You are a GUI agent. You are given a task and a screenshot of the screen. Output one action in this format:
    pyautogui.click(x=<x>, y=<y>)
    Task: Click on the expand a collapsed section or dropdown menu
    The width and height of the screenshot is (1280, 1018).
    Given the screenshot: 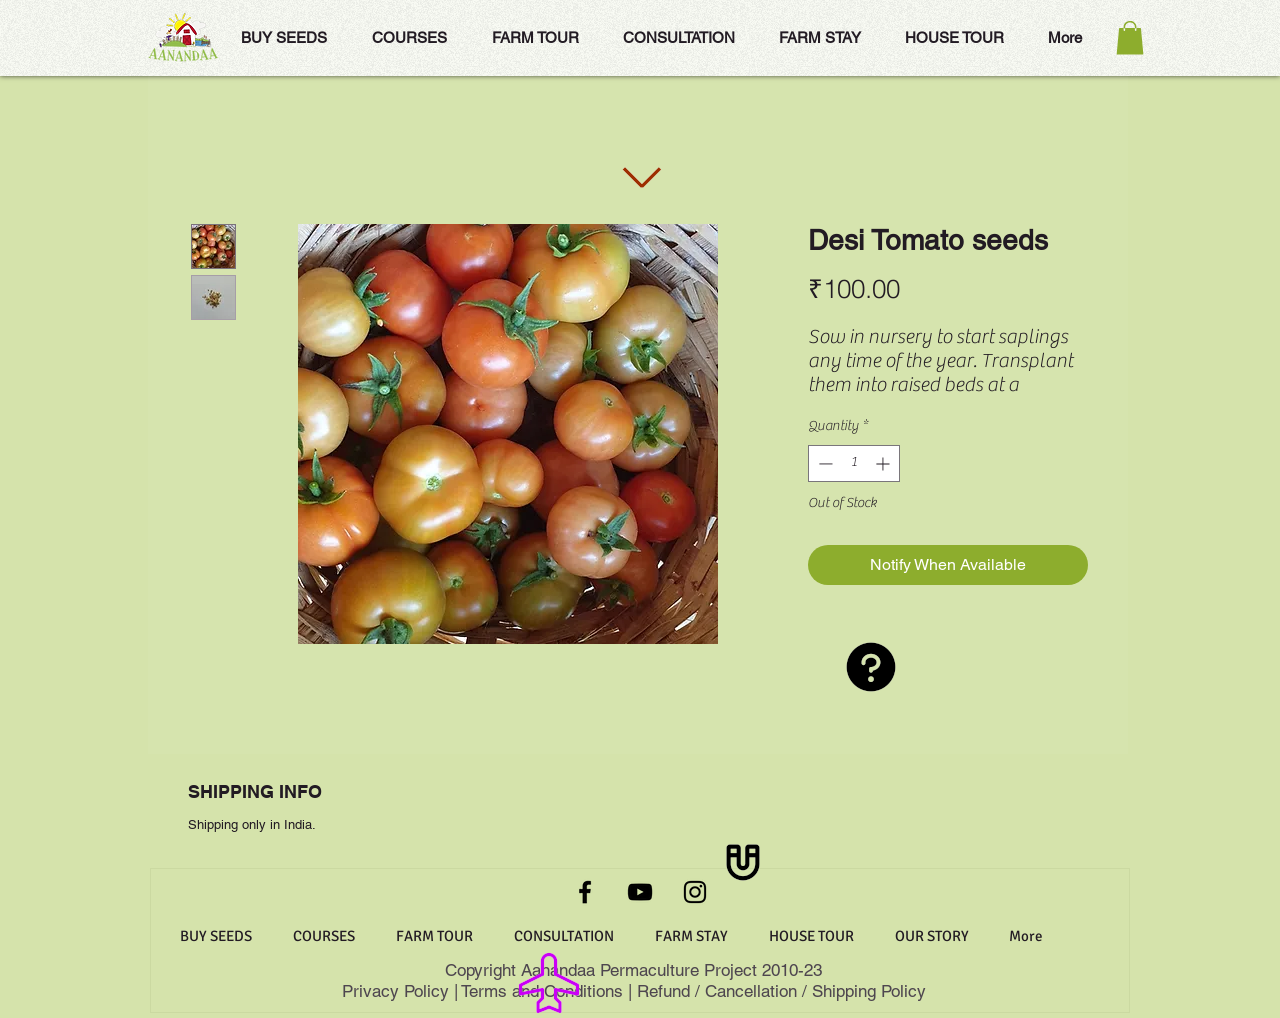 What is the action you would take?
    pyautogui.click(x=642, y=176)
    